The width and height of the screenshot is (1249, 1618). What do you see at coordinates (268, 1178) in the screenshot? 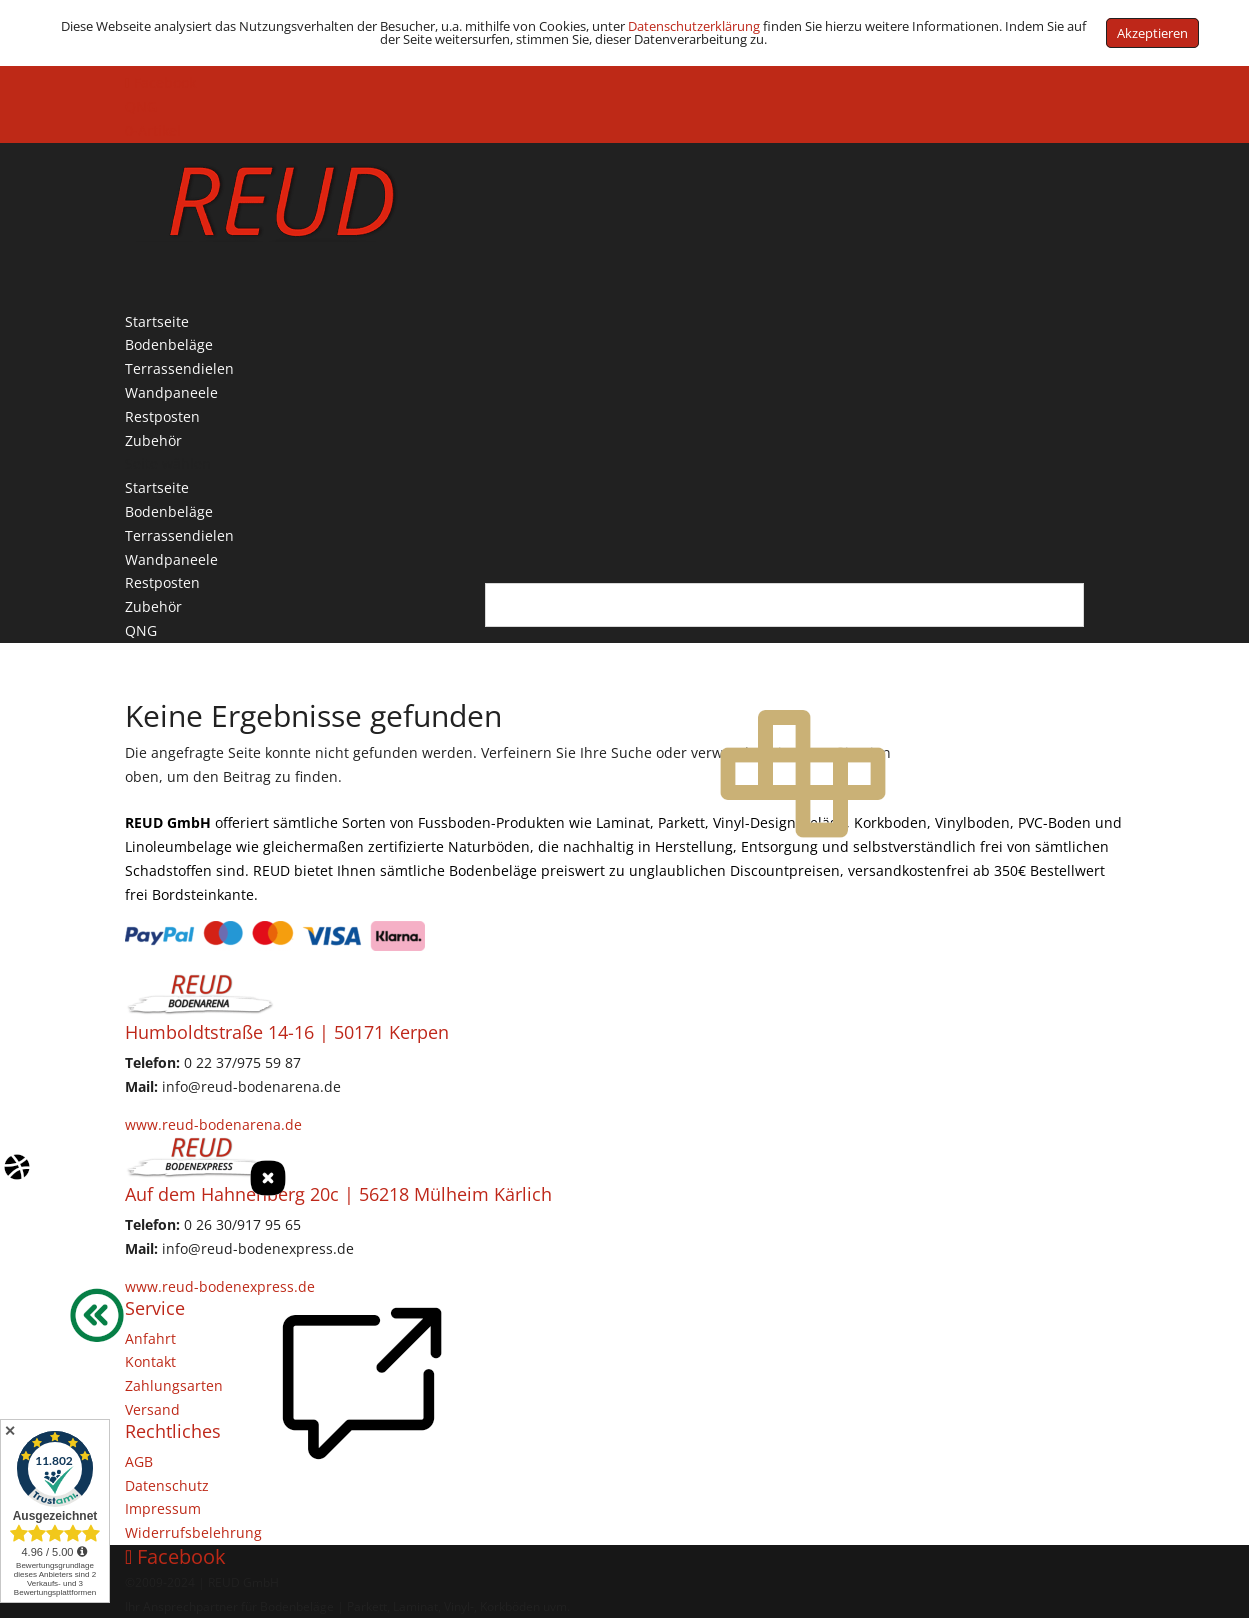
I see `close or dismiss a modal window` at bounding box center [268, 1178].